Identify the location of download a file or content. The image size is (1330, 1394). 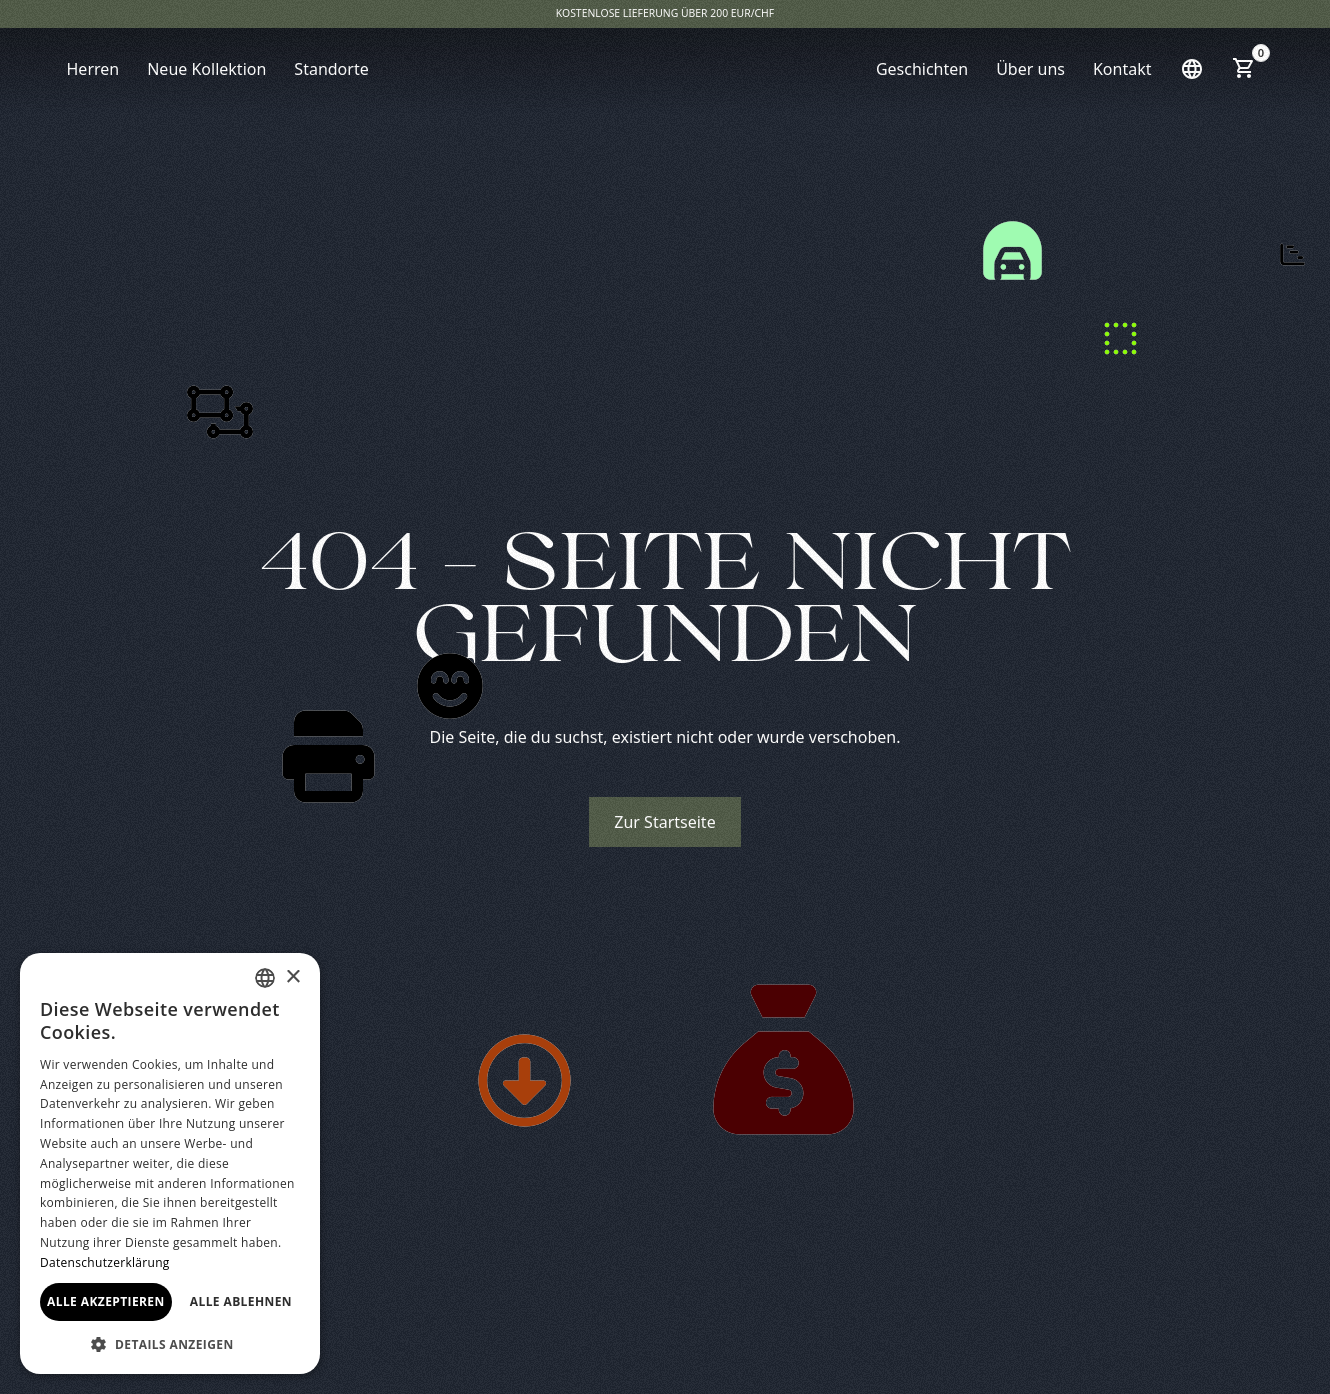
(524, 1080).